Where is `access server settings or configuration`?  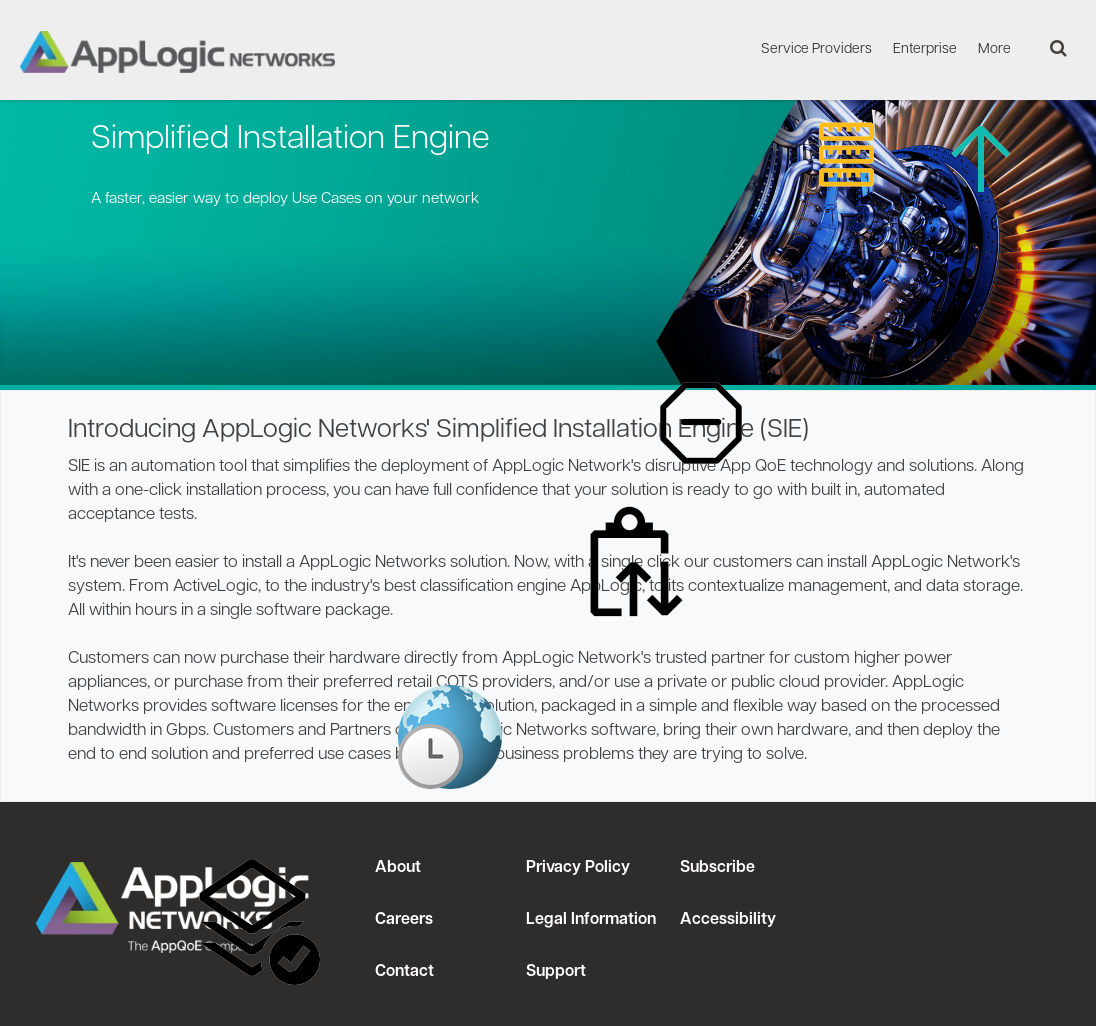
access server settings or configuration is located at coordinates (846, 154).